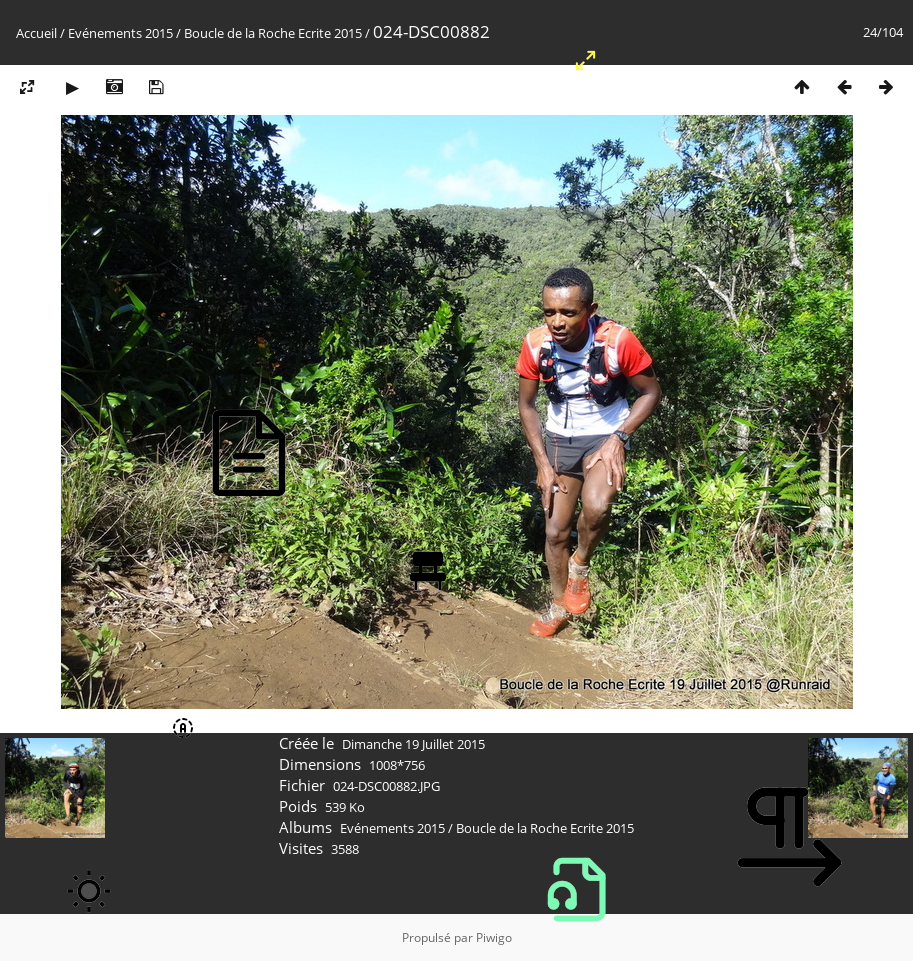 The image size is (913, 961). Describe the element at coordinates (428, 571) in the screenshot. I see `browse furniture or seating options` at that location.